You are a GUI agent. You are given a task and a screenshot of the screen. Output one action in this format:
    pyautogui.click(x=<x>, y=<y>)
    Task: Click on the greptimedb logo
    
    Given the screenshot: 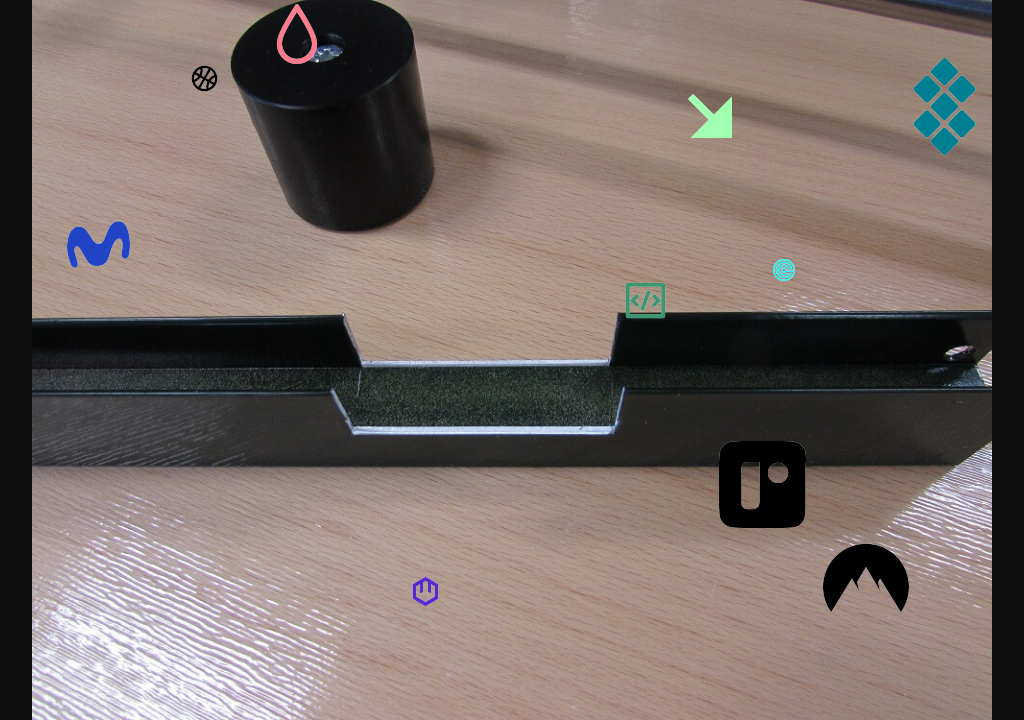 What is the action you would take?
    pyautogui.click(x=784, y=270)
    